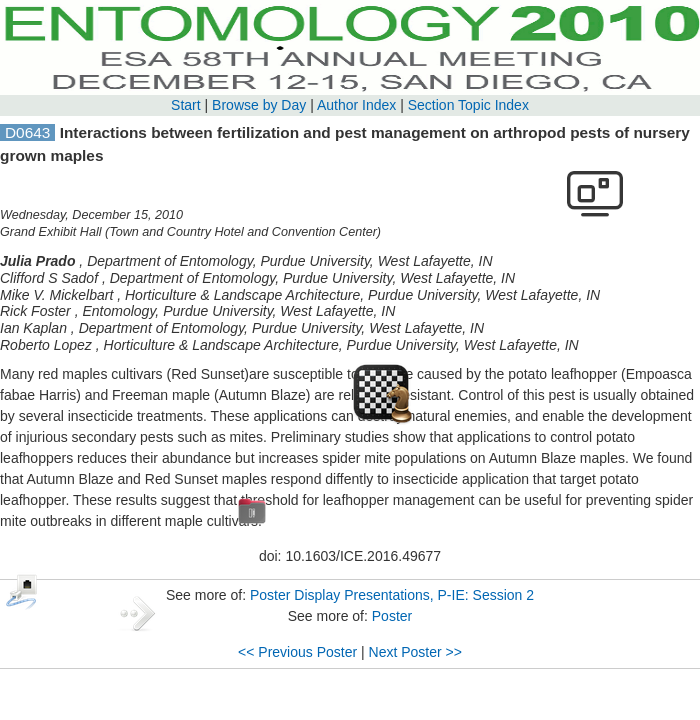 The height and width of the screenshot is (720, 700). I want to click on open templates folder, so click(252, 511).